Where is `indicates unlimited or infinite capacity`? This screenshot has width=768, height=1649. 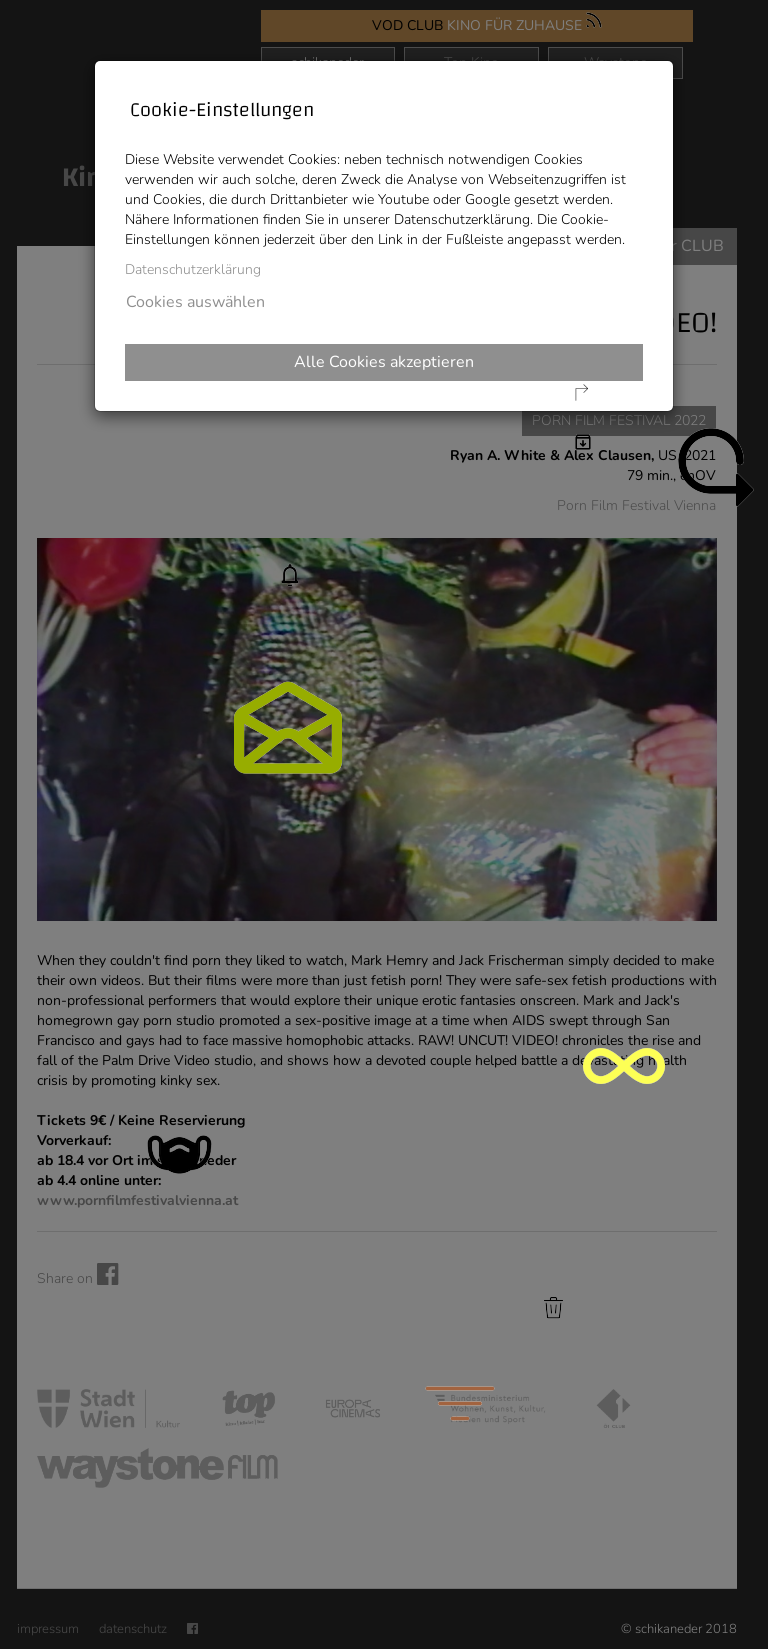
indicates unlimited or infinite capacity is located at coordinates (624, 1066).